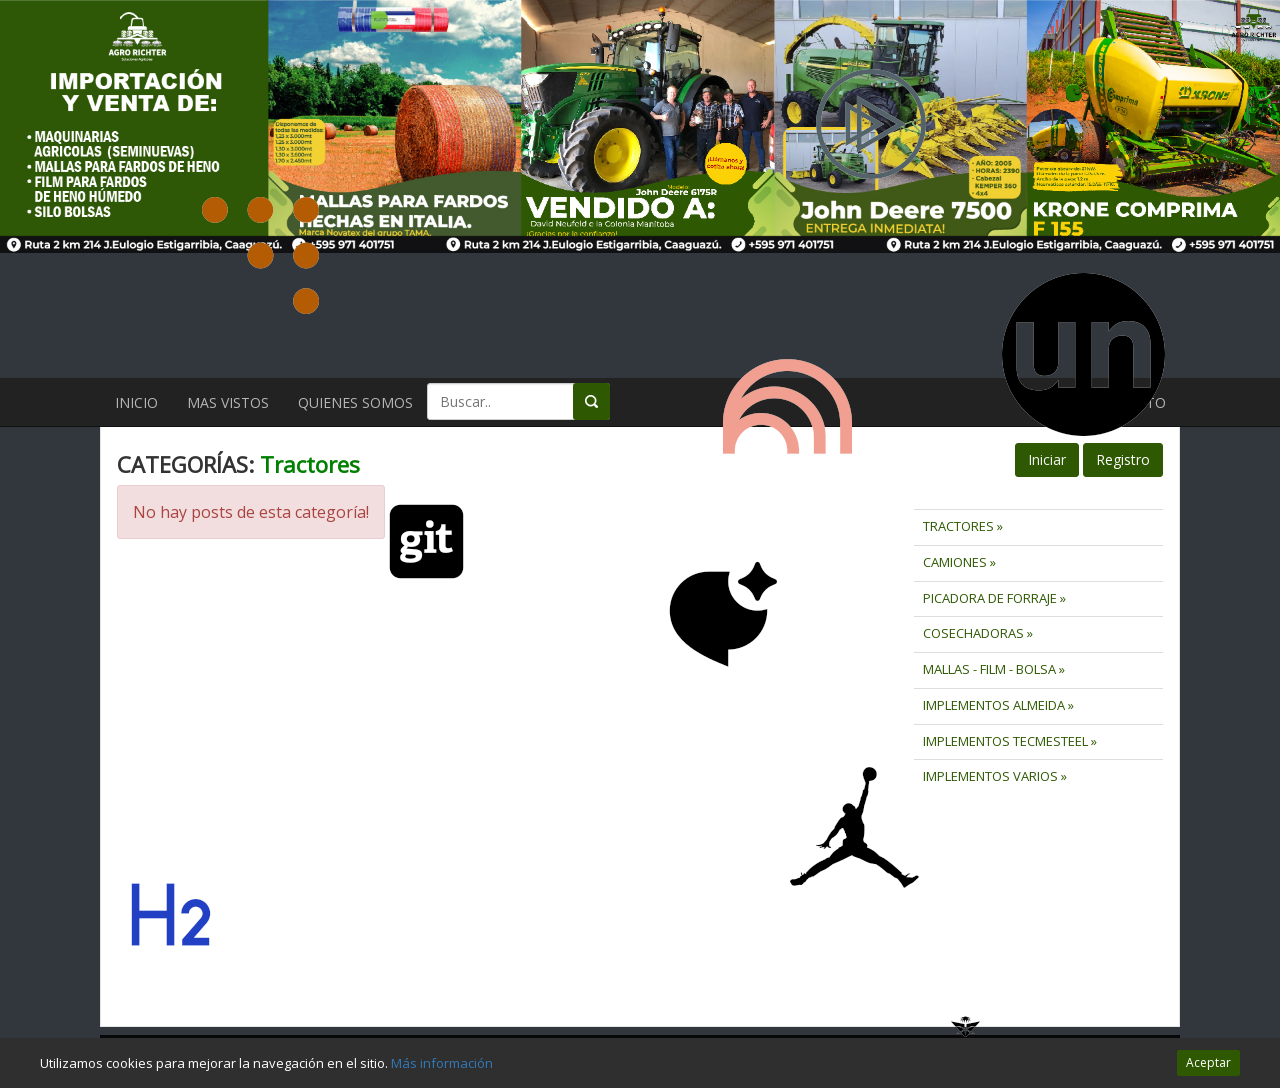  Describe the element at coordinates (260, 255) in the screenshot. I see `coderwall logo` at that location.